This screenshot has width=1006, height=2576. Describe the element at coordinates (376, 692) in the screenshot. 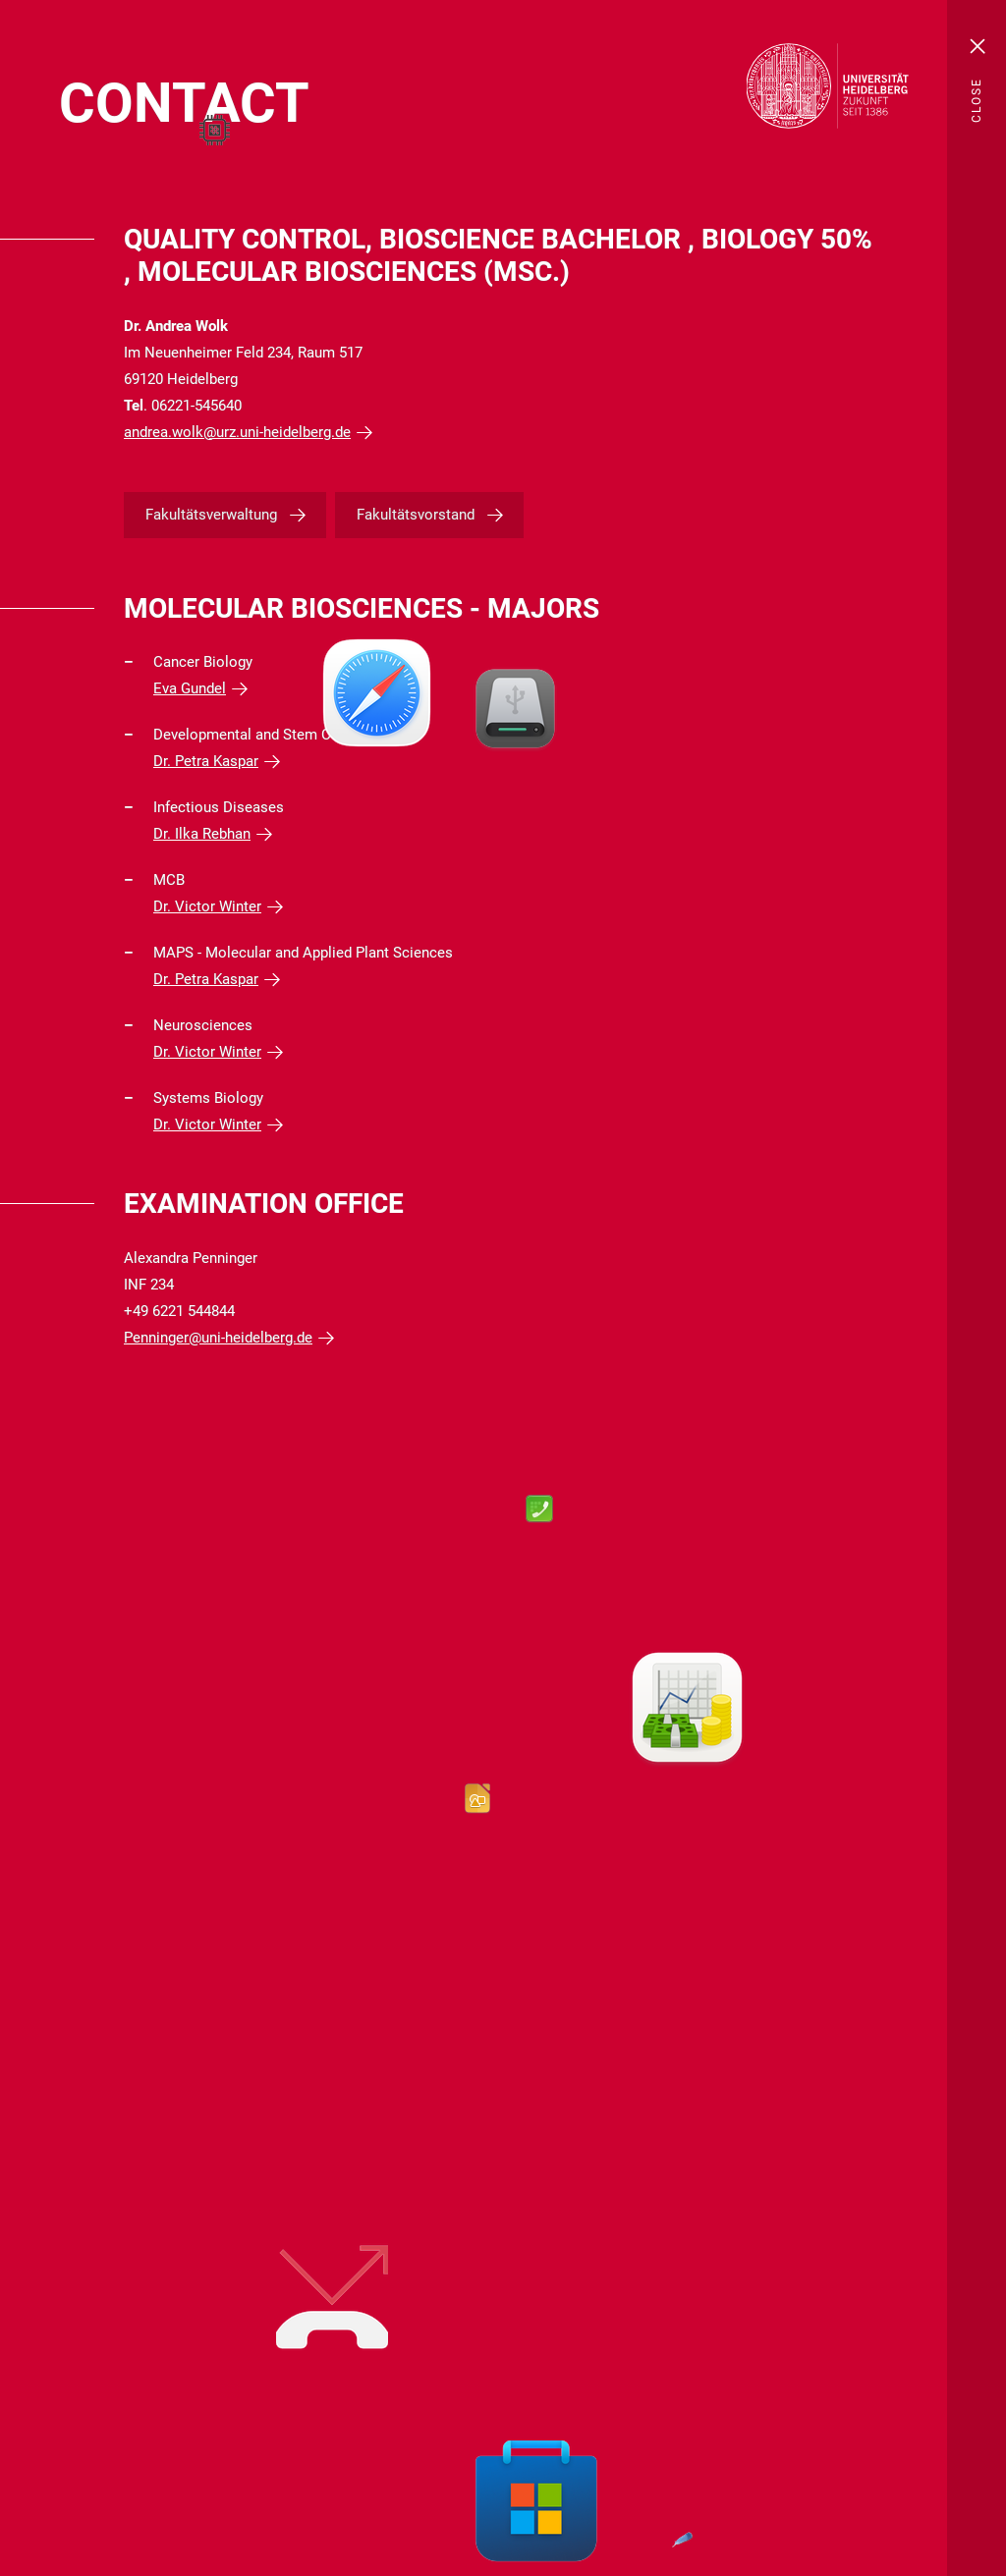

I see `open Safari web browser` at that location.